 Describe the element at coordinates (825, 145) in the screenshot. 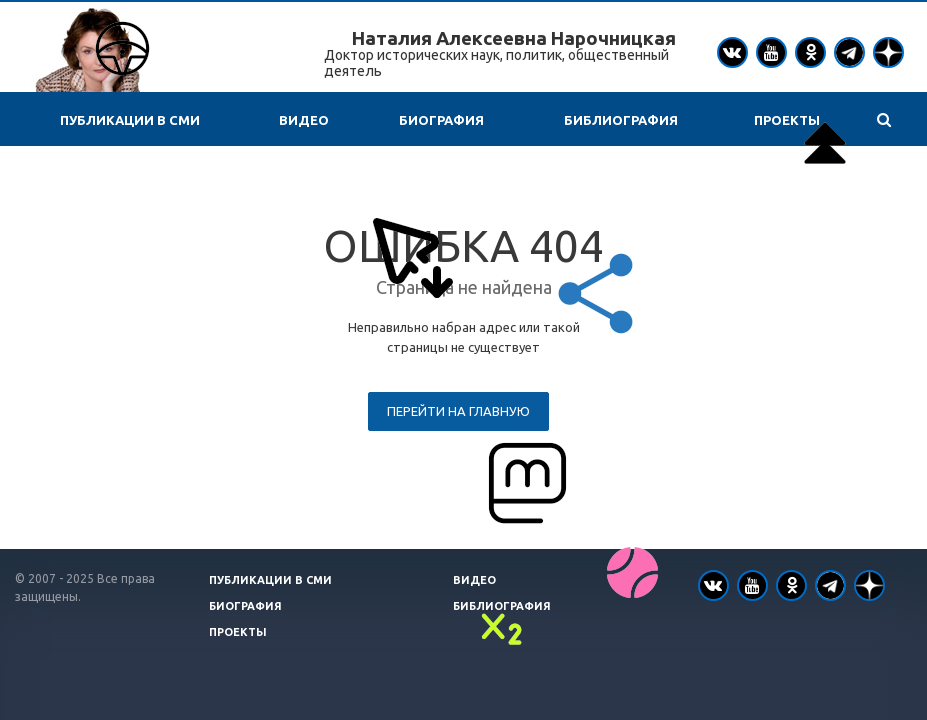

I see `collapse all sections or content` at that location.